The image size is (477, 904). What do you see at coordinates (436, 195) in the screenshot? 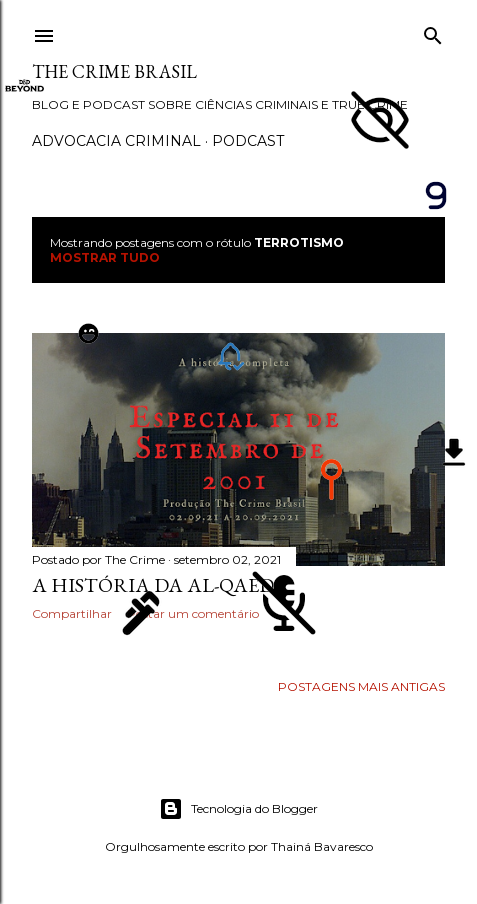
I see `indicates the number nine in a count or quantity` at bounding box center [436, 195].